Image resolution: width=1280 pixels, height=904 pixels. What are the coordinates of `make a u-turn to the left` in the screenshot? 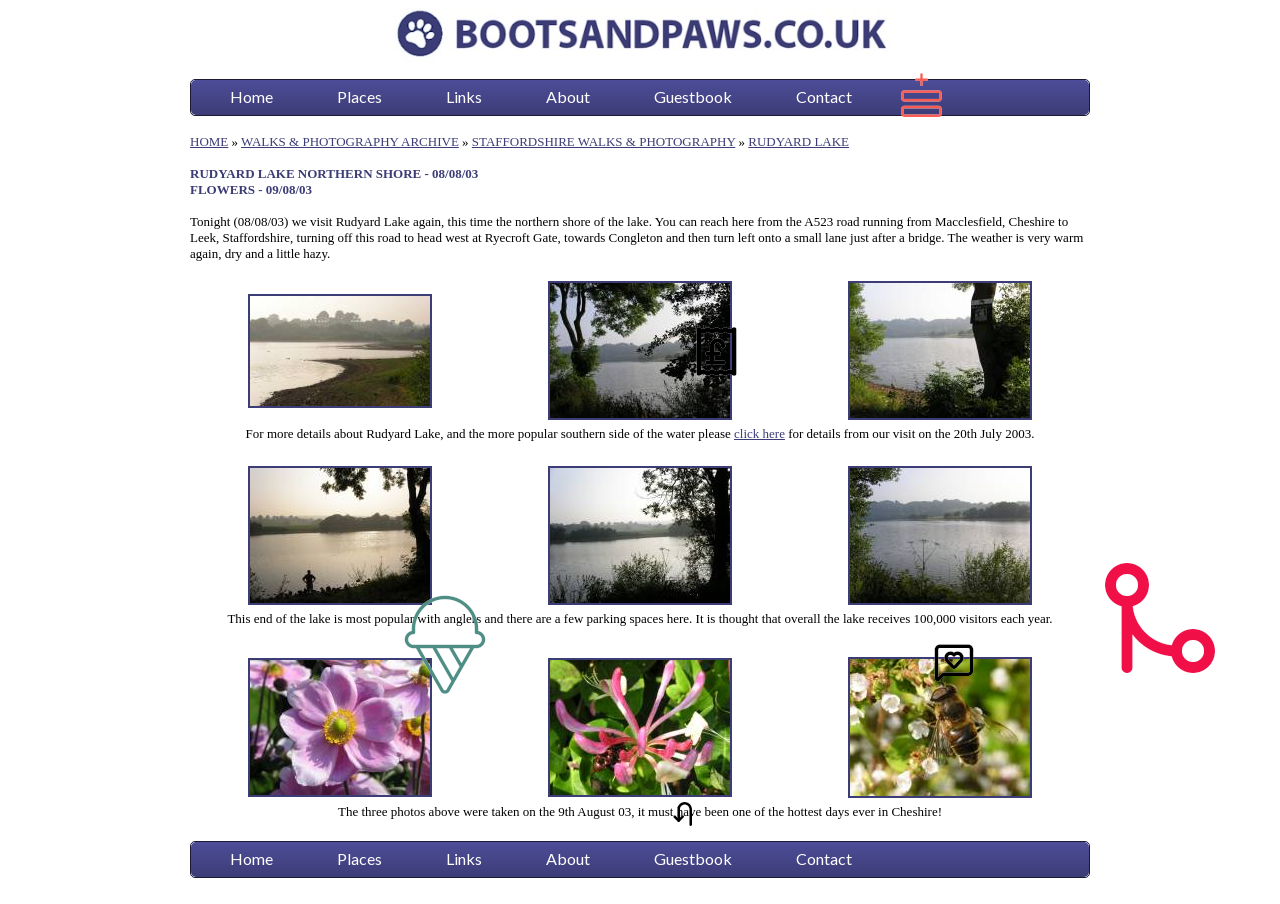 It's located at (684, 814).